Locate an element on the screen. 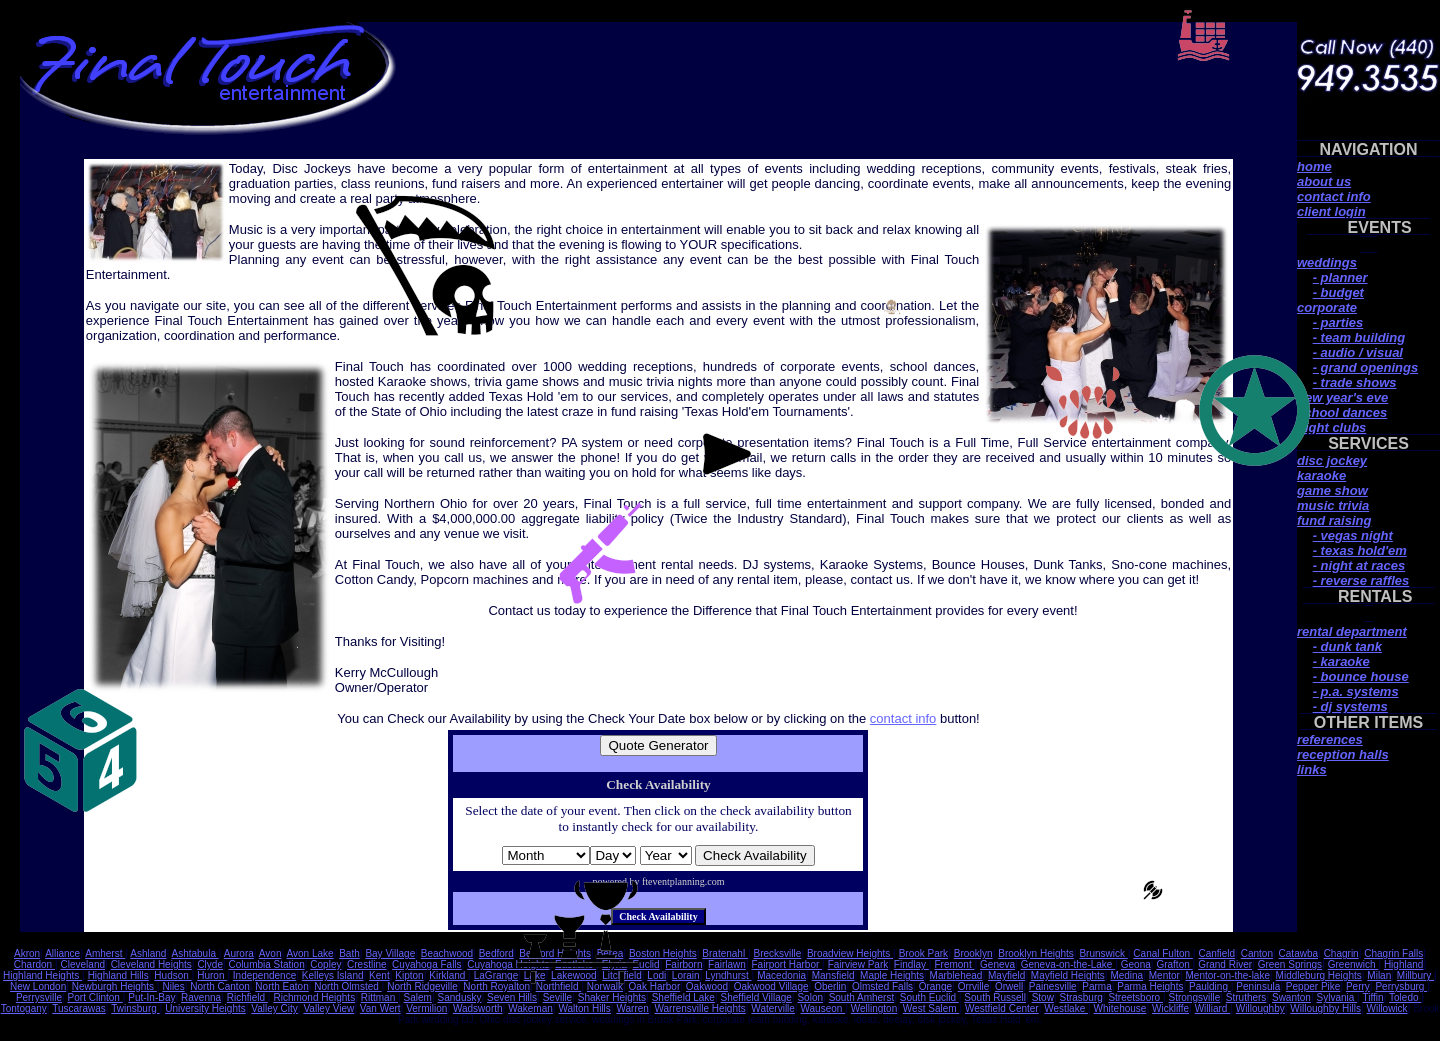 The width and height of the screenshot is (1440, 1041). roll the dice or take a random action is located at coordinates (80, 751).